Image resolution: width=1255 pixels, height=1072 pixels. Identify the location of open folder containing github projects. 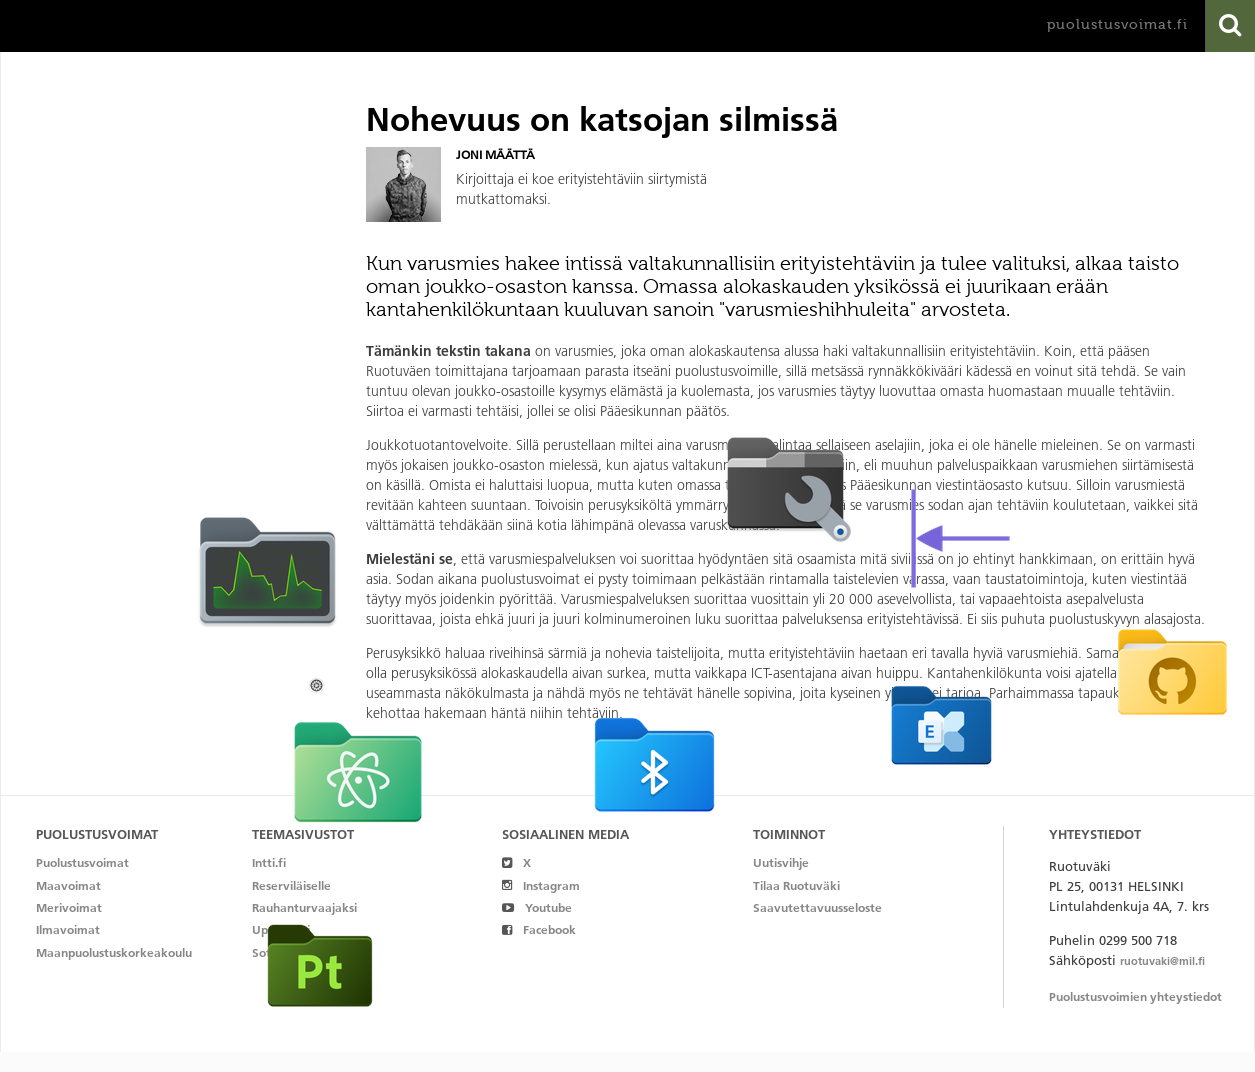
(1172, 675).